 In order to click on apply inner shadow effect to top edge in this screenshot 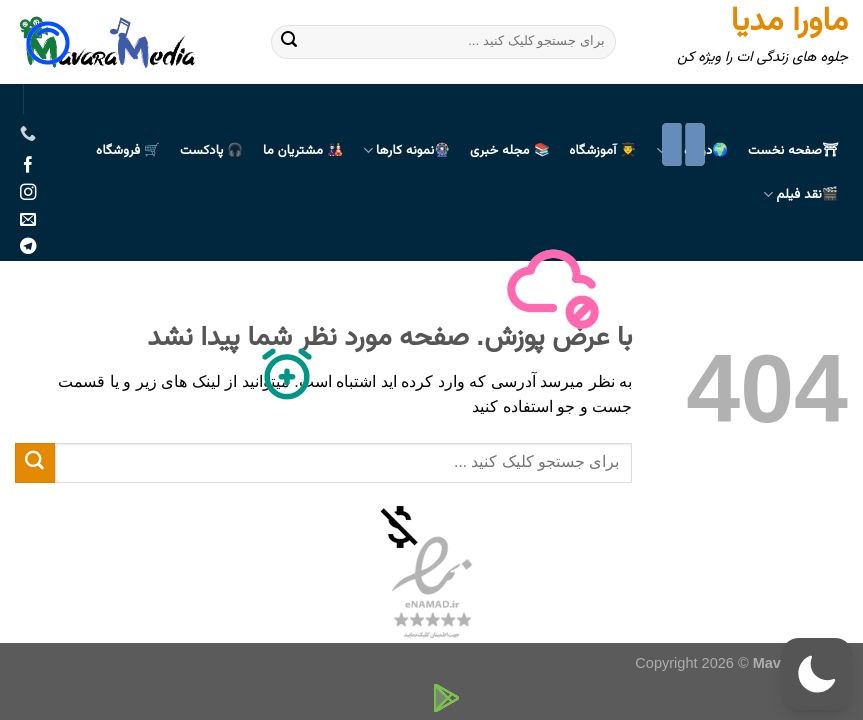, I will do `click(48, 43)`.